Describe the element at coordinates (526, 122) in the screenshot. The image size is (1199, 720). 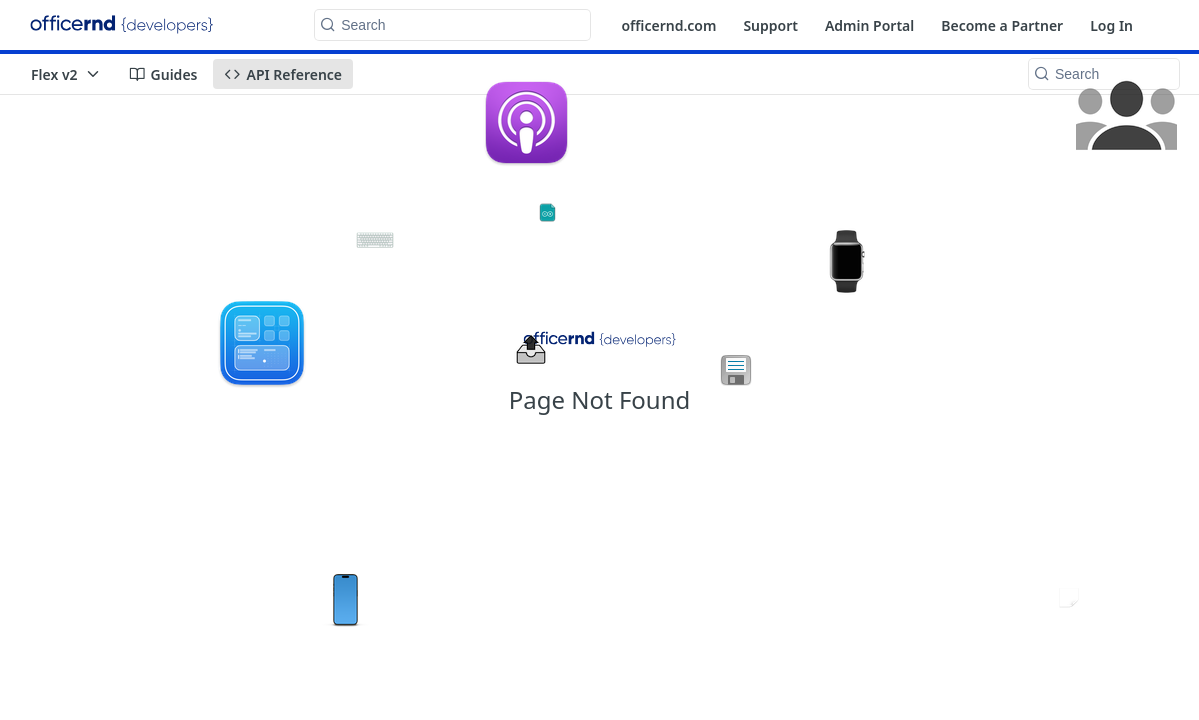
I see `open the podcasts app` at that location.